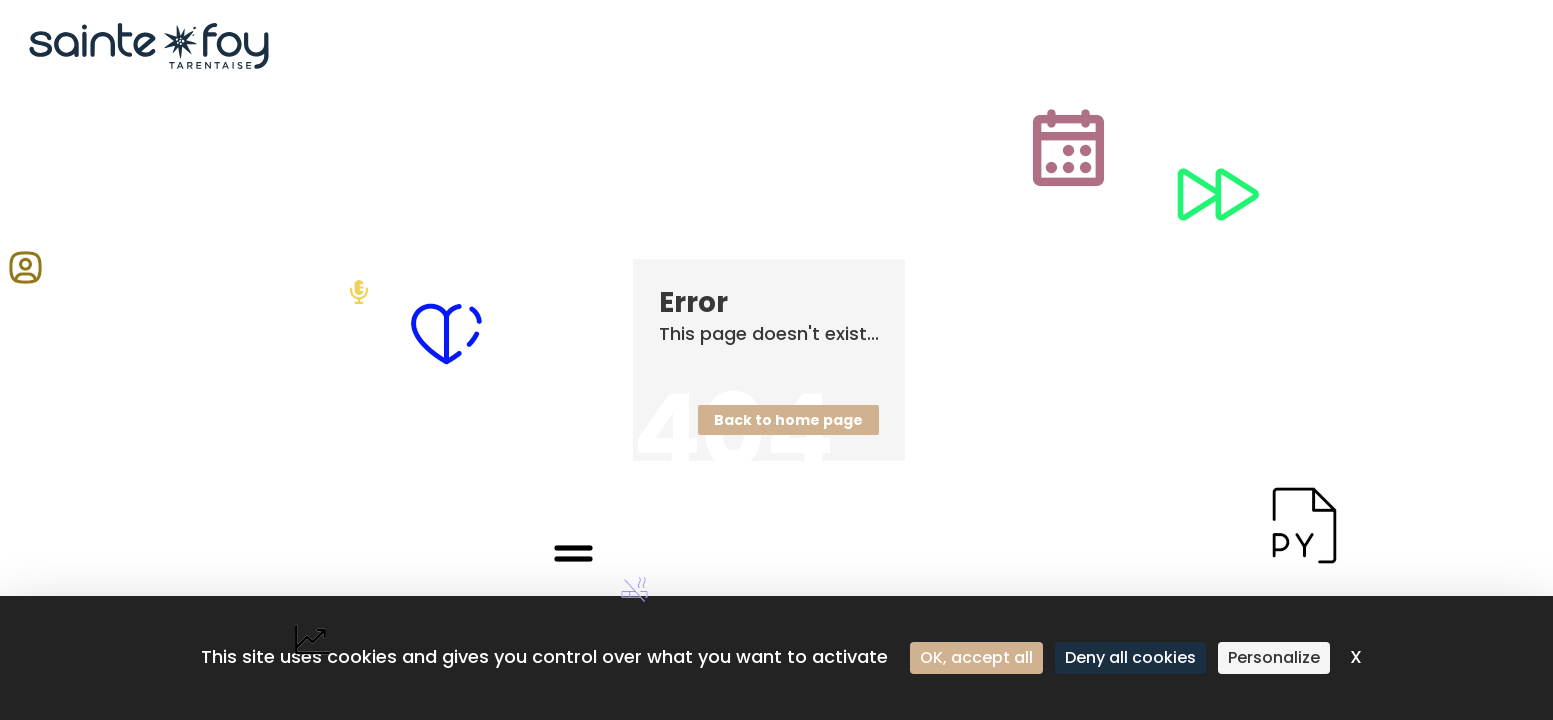  What do you see at coordinates (1068, 150) in the screenshot?
I see `view calendar with scheduled events` at bounding box center [1068, 150].